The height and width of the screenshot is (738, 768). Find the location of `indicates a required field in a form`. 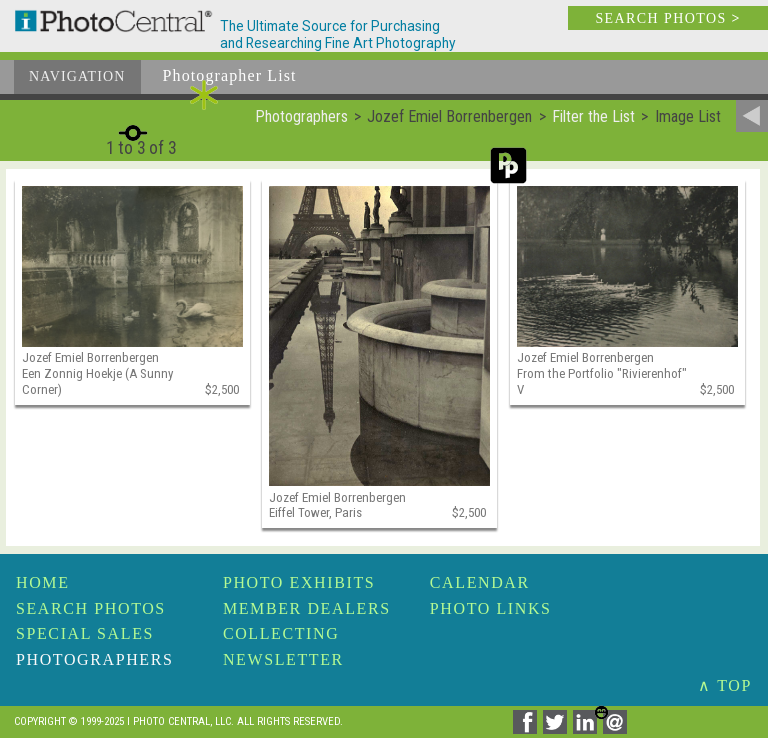

indicates a required field in a form is located at coordinates (204, 95).